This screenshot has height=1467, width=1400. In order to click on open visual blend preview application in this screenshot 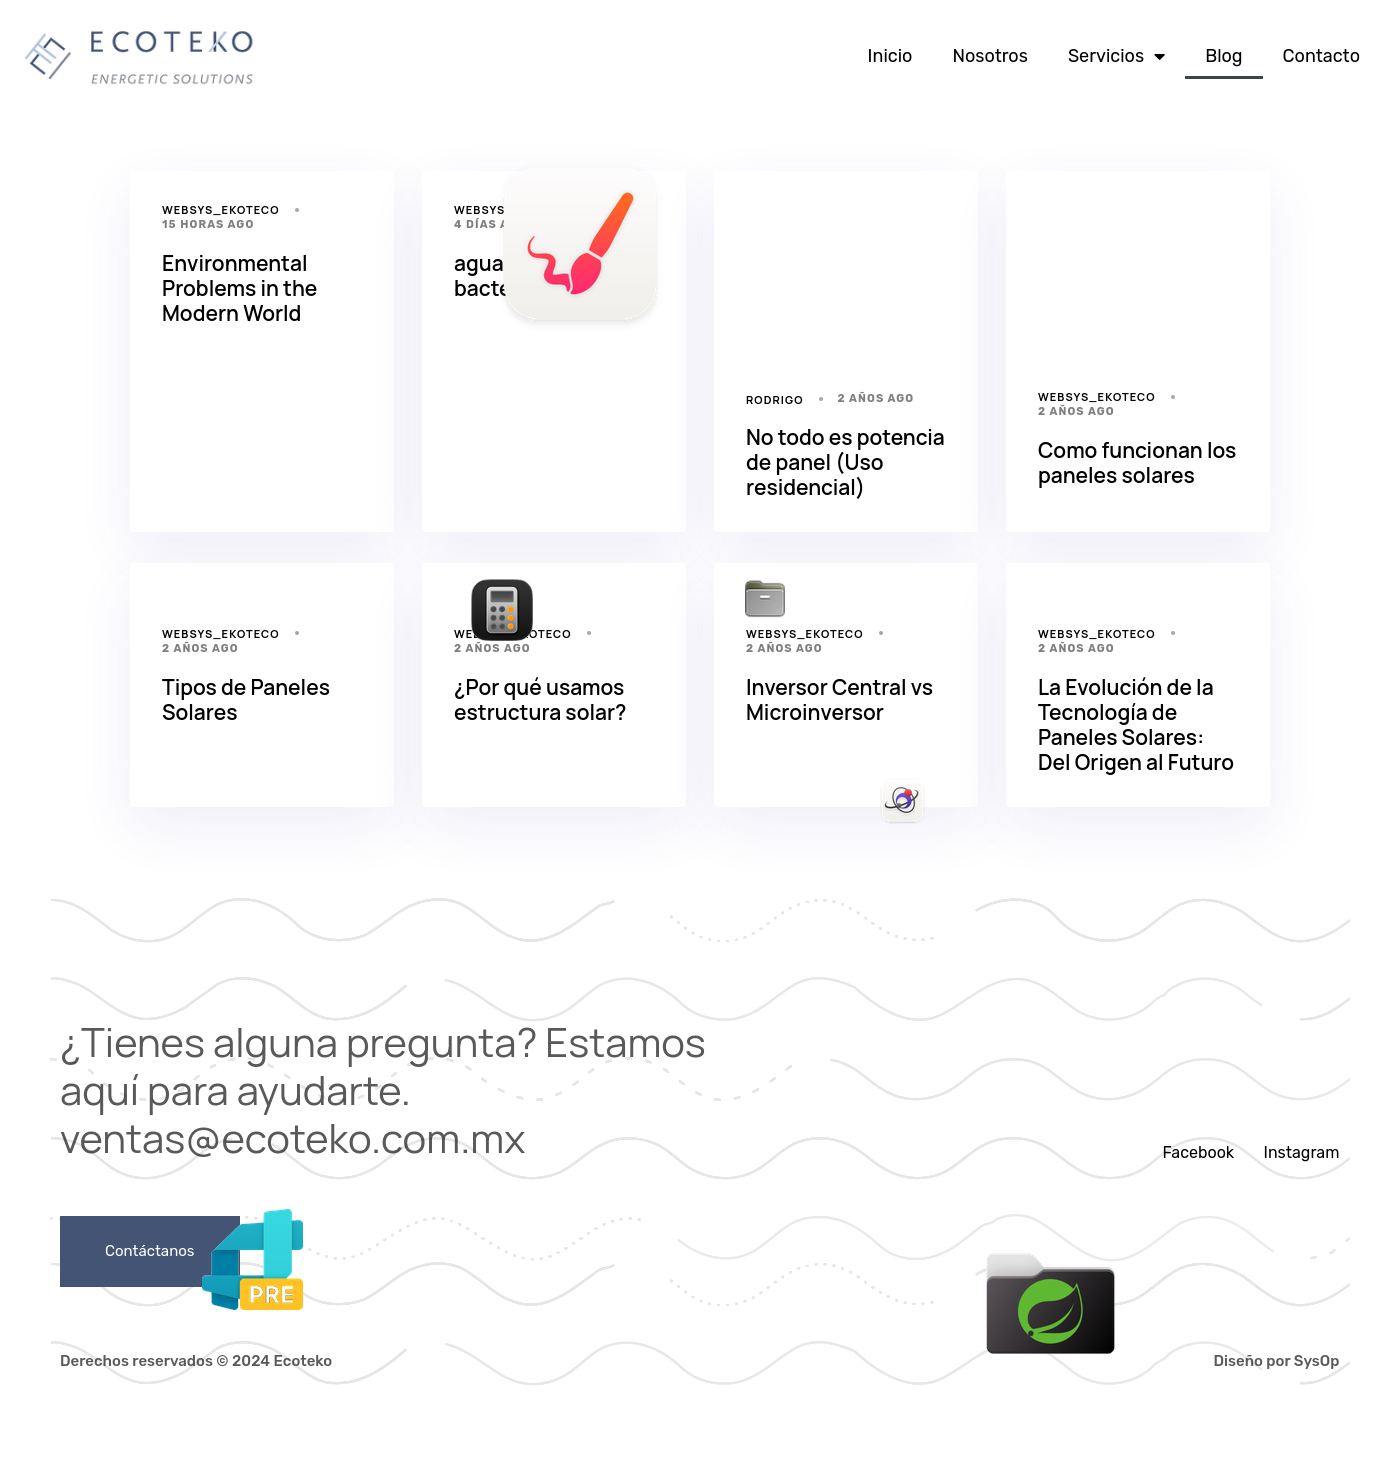, I will do `click(252, 1259)`.